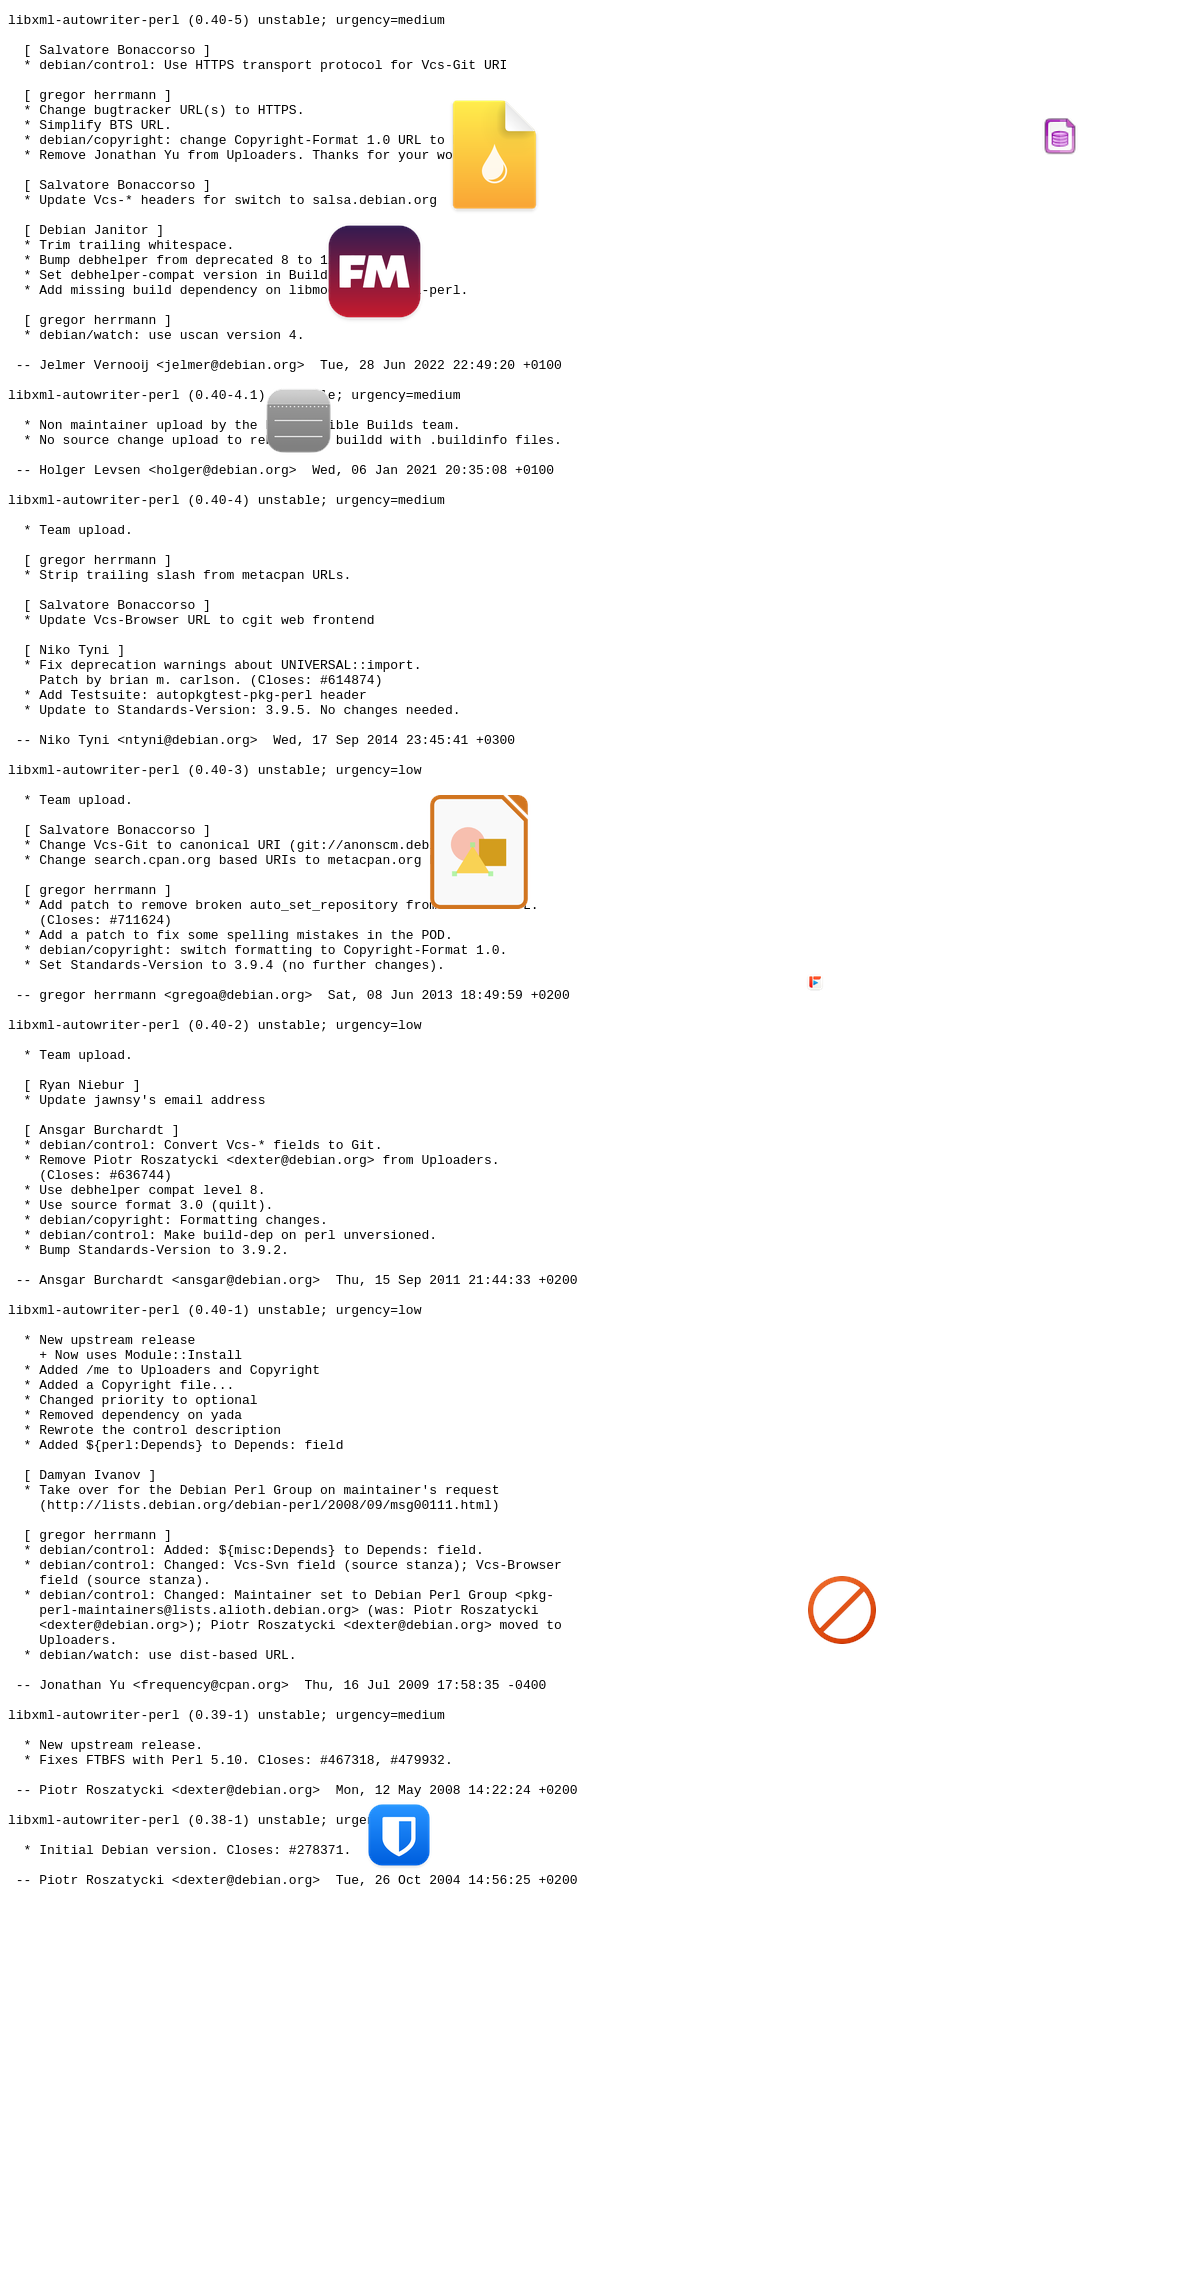 The height and width of the screenshot is (2276, 1180). I want to click on open FreeTube app, so click(815, 982).